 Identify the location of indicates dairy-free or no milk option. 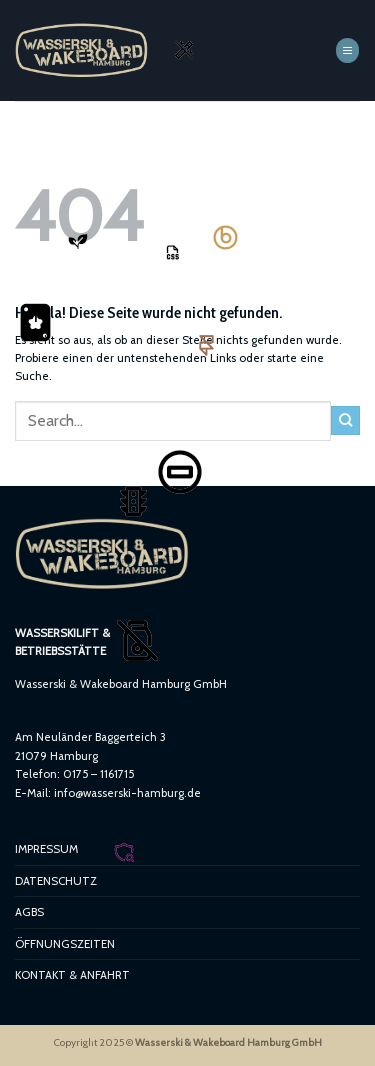
(137, 640).